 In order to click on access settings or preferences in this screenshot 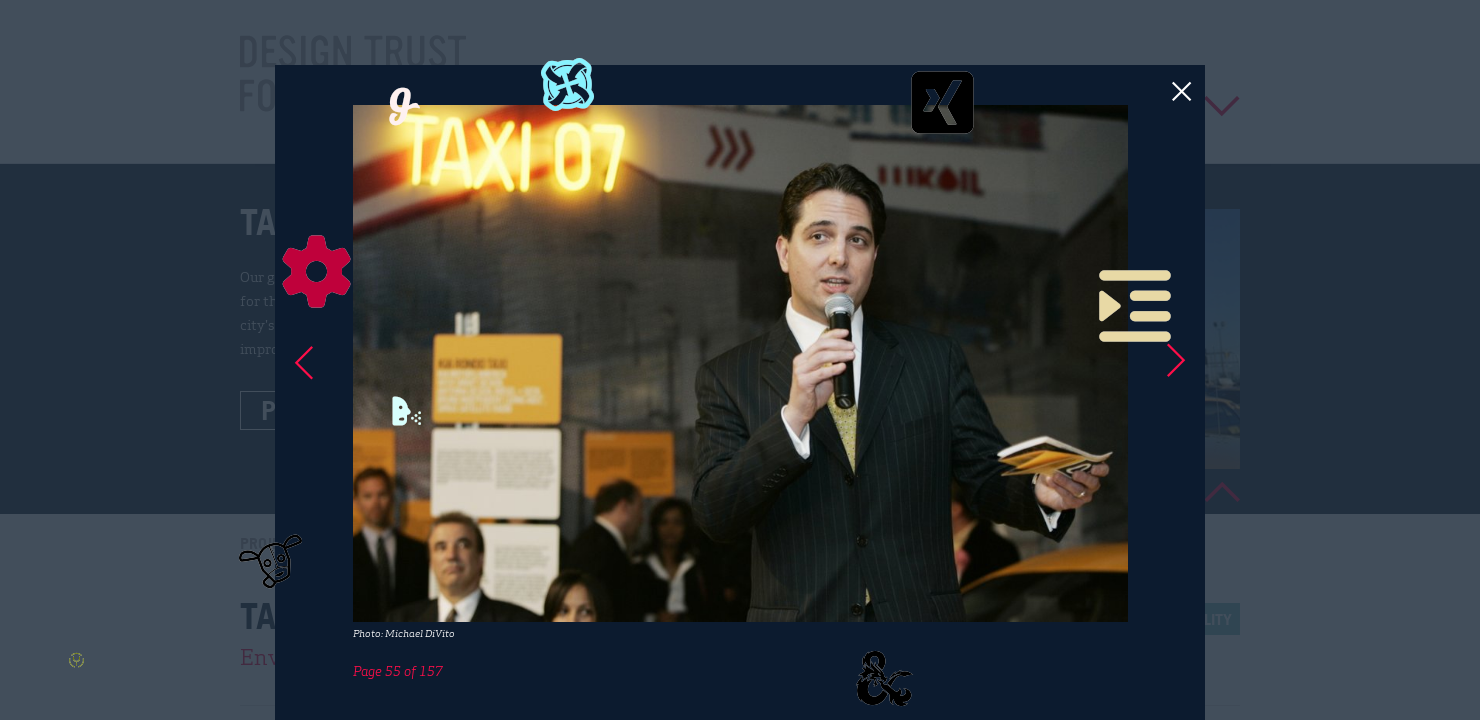, I will do `click(316, 271)`.